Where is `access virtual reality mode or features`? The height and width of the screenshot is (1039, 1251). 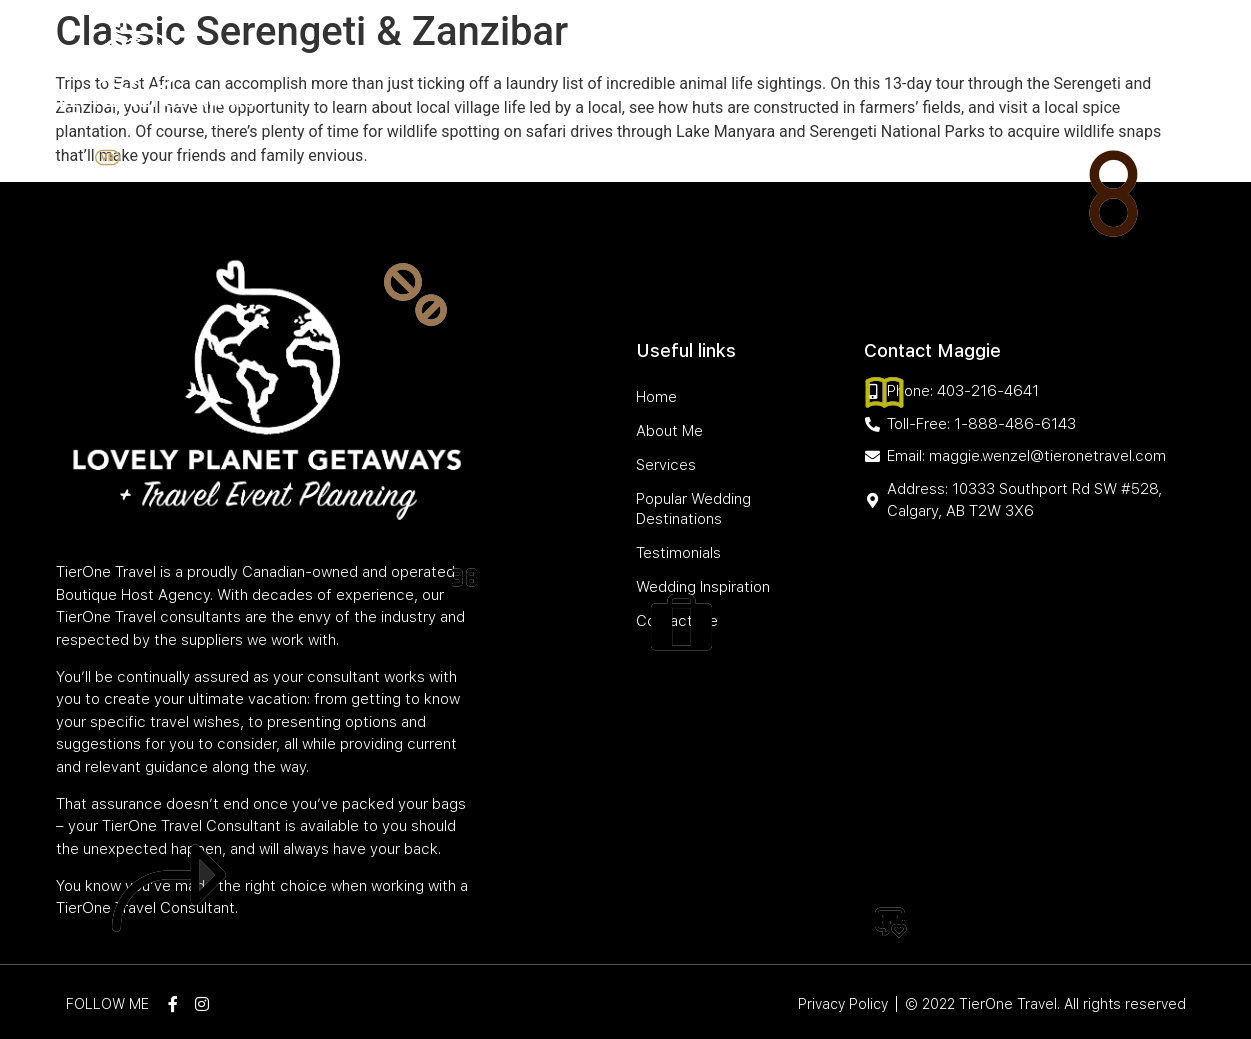
access virtual reality mode or features is located at coordinates (107, 157).